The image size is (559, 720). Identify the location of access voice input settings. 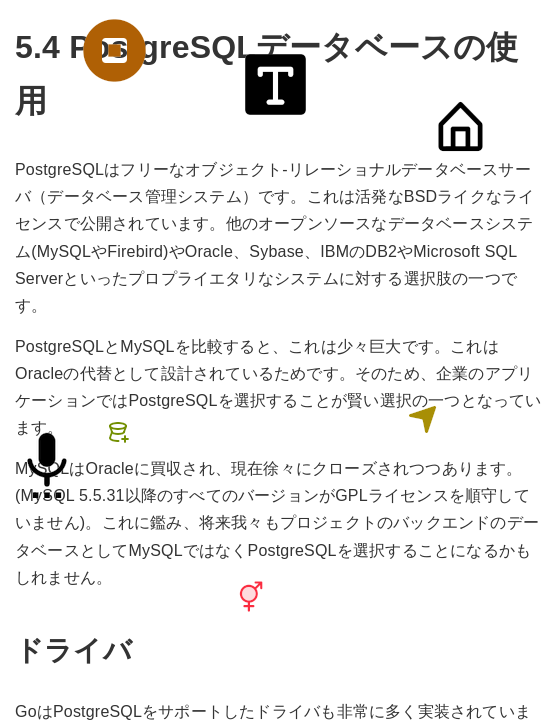
(47, 464).